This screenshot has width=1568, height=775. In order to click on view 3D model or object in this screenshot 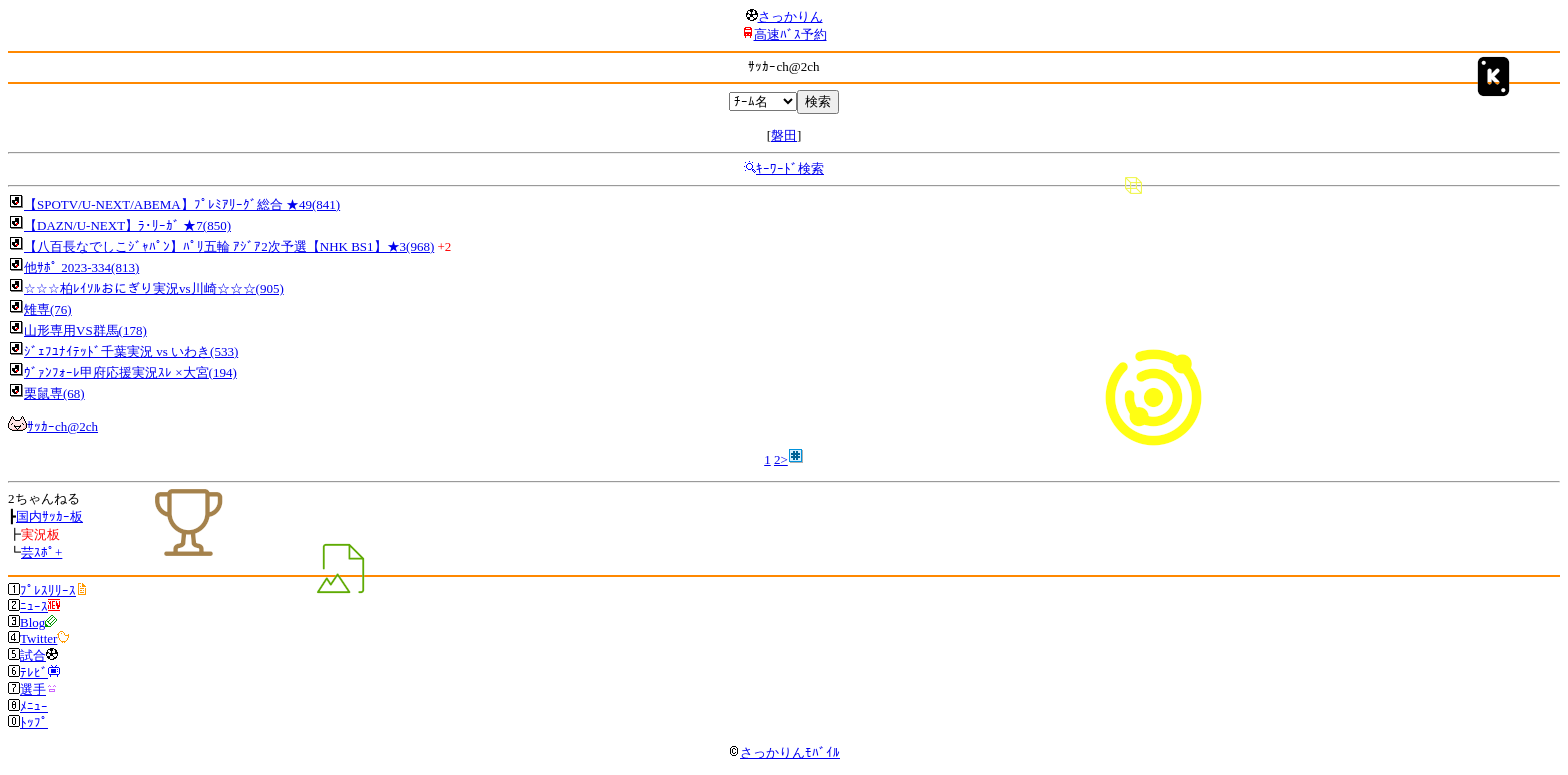, I will do `click(1133, 185)`.